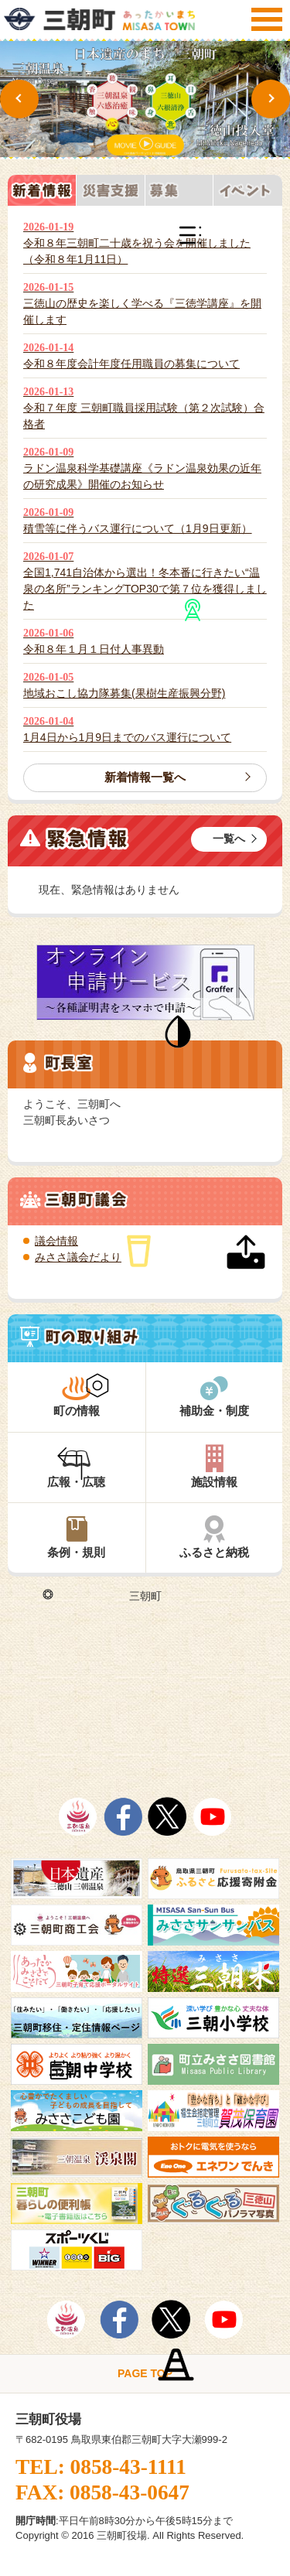  What do you see at coordinates (138, 1250) in the screenshot?
I see `view nearby bars or pubs` at bounding box center [138, 1250].